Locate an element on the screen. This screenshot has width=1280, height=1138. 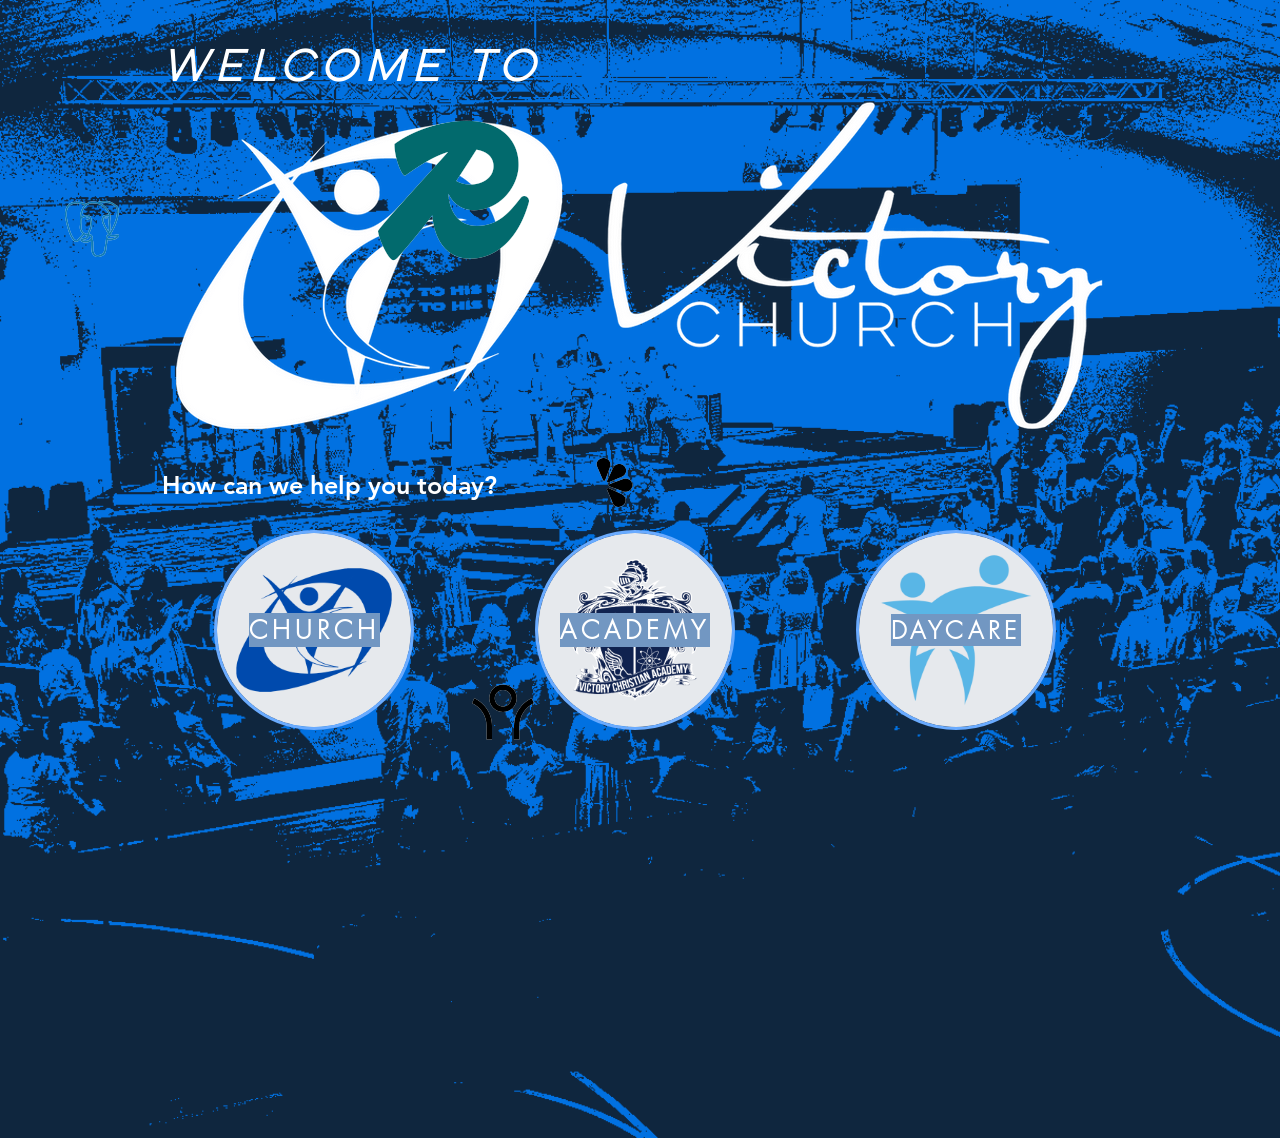
link to Lemon Squeezy payment platform is located at coordinates (614, 482).